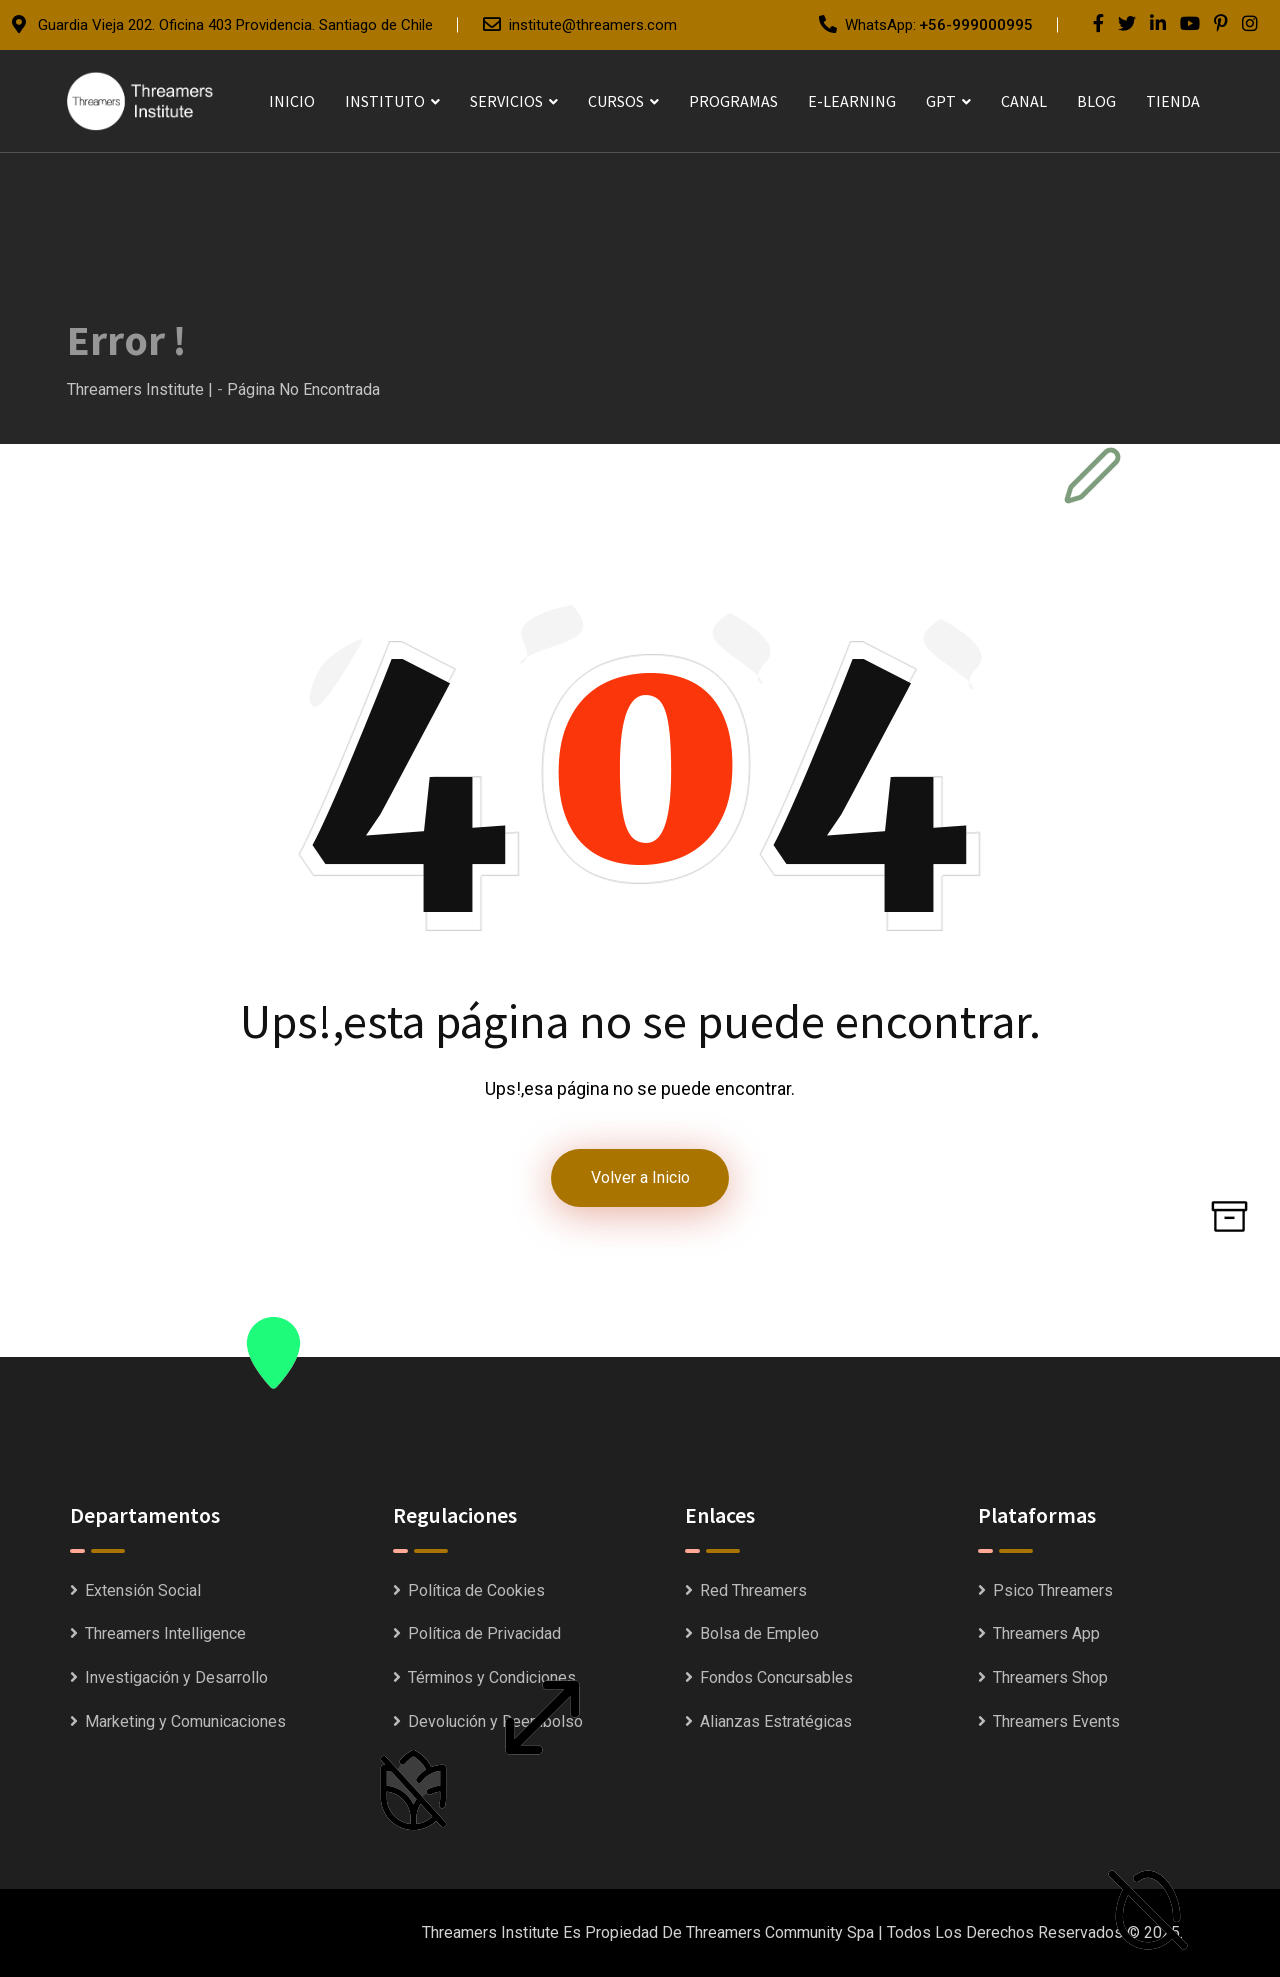 The width and height of the screenshot is (1280, 1977). Describe the element at coordinates (1229, 1216) in the screenshot. I see `archive selected items` at that location.